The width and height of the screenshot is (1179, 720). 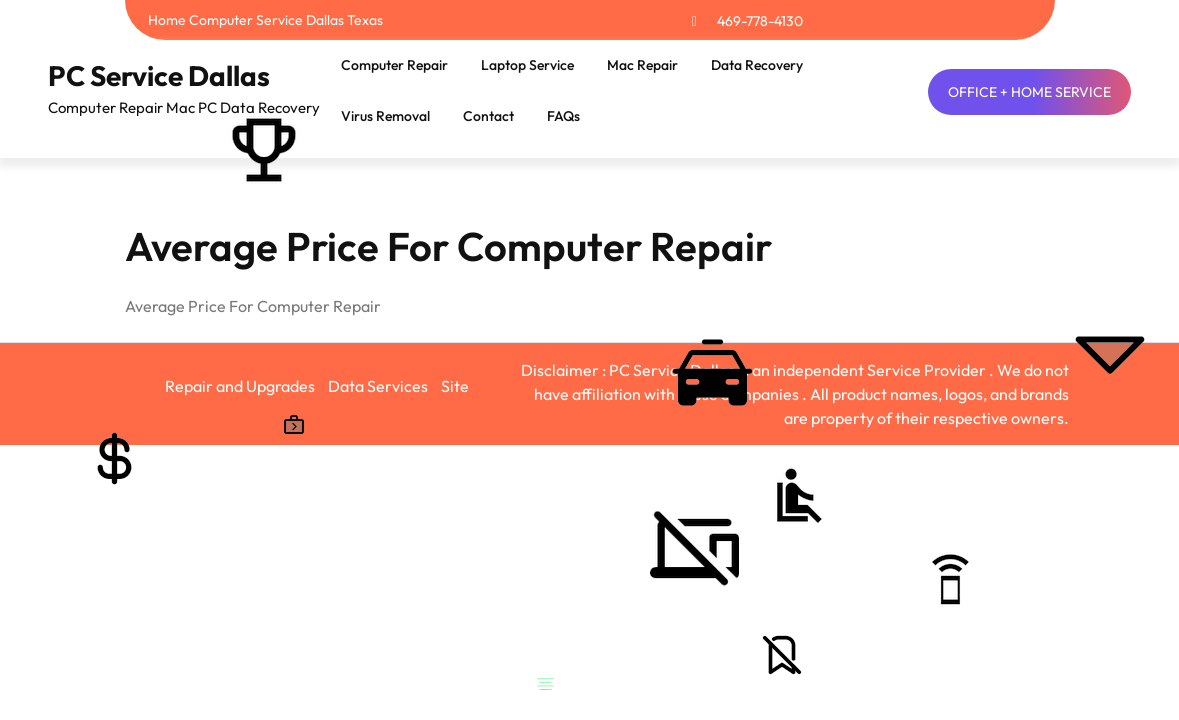 I want to click on center align text, so click(x=545, y=684).